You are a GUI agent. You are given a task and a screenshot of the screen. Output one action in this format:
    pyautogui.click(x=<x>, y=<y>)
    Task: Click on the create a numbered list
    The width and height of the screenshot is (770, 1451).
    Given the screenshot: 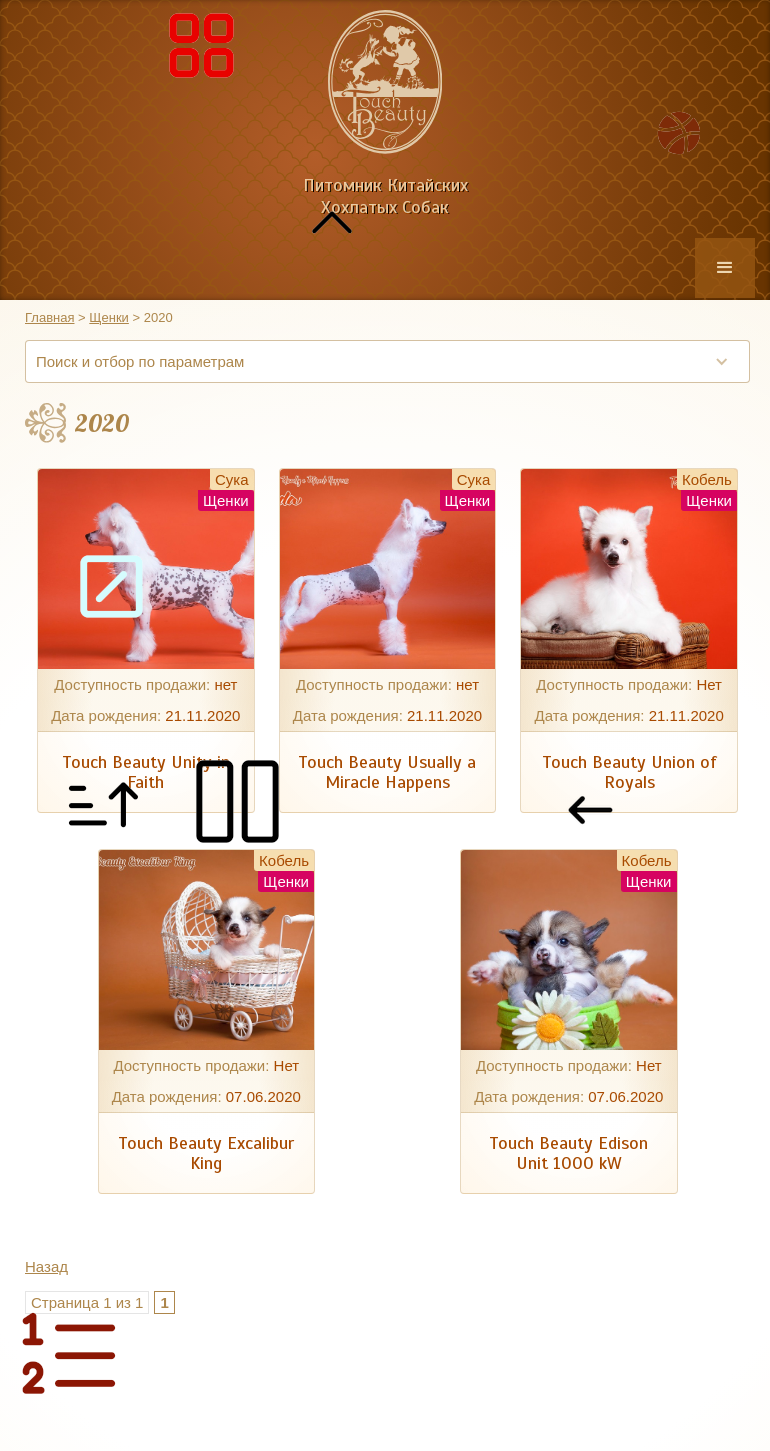 What is the action you would take?
    pyautogui.click(x=73, y=1354)
    